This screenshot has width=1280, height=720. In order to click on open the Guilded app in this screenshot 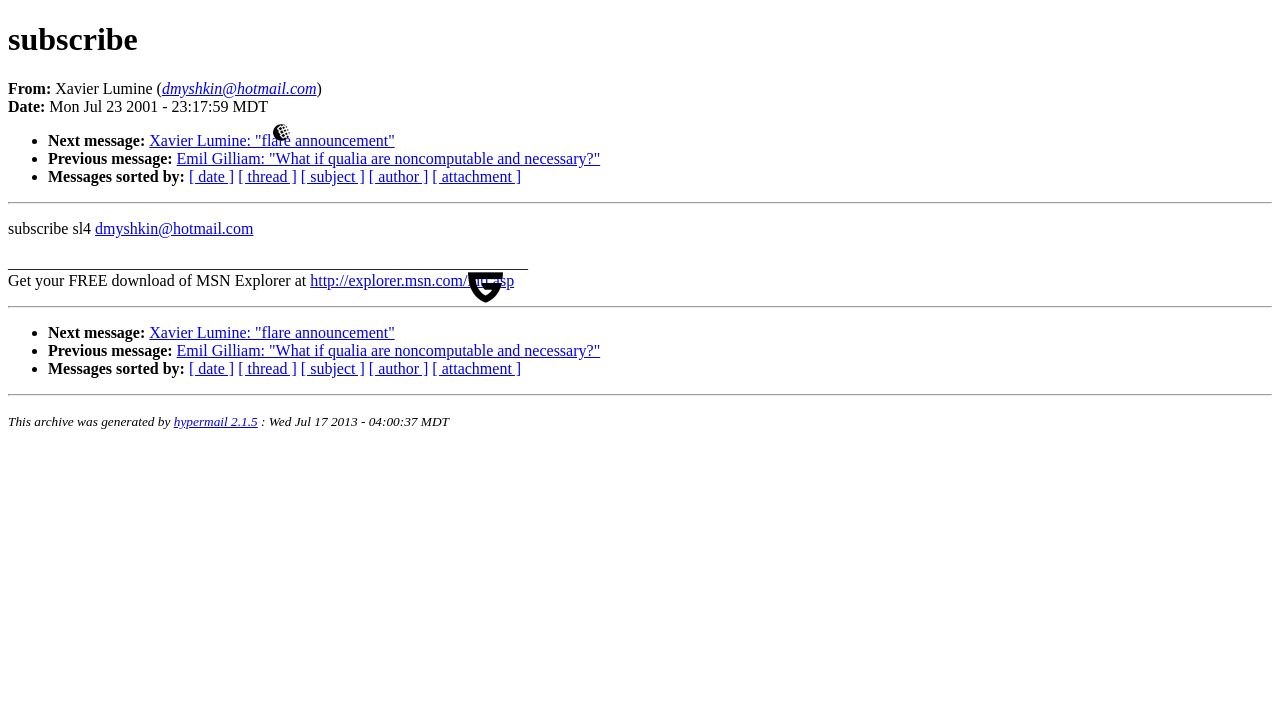, I will do `click(485, 287)`.